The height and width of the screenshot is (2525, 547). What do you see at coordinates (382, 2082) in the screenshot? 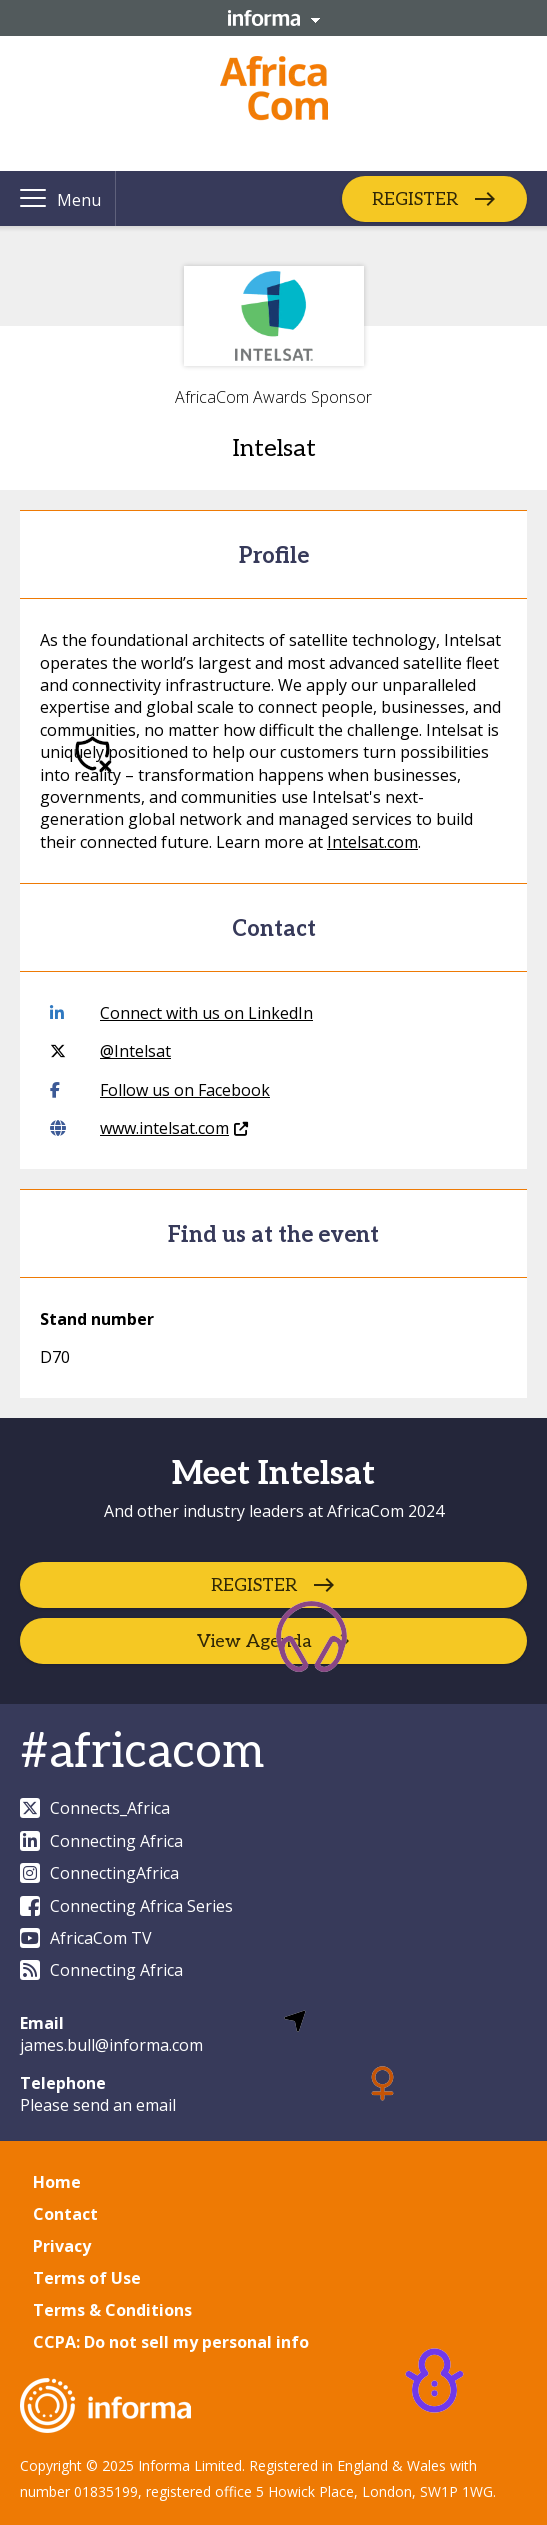
I see `select femme gender identity` at bounding box center [382, 2082].